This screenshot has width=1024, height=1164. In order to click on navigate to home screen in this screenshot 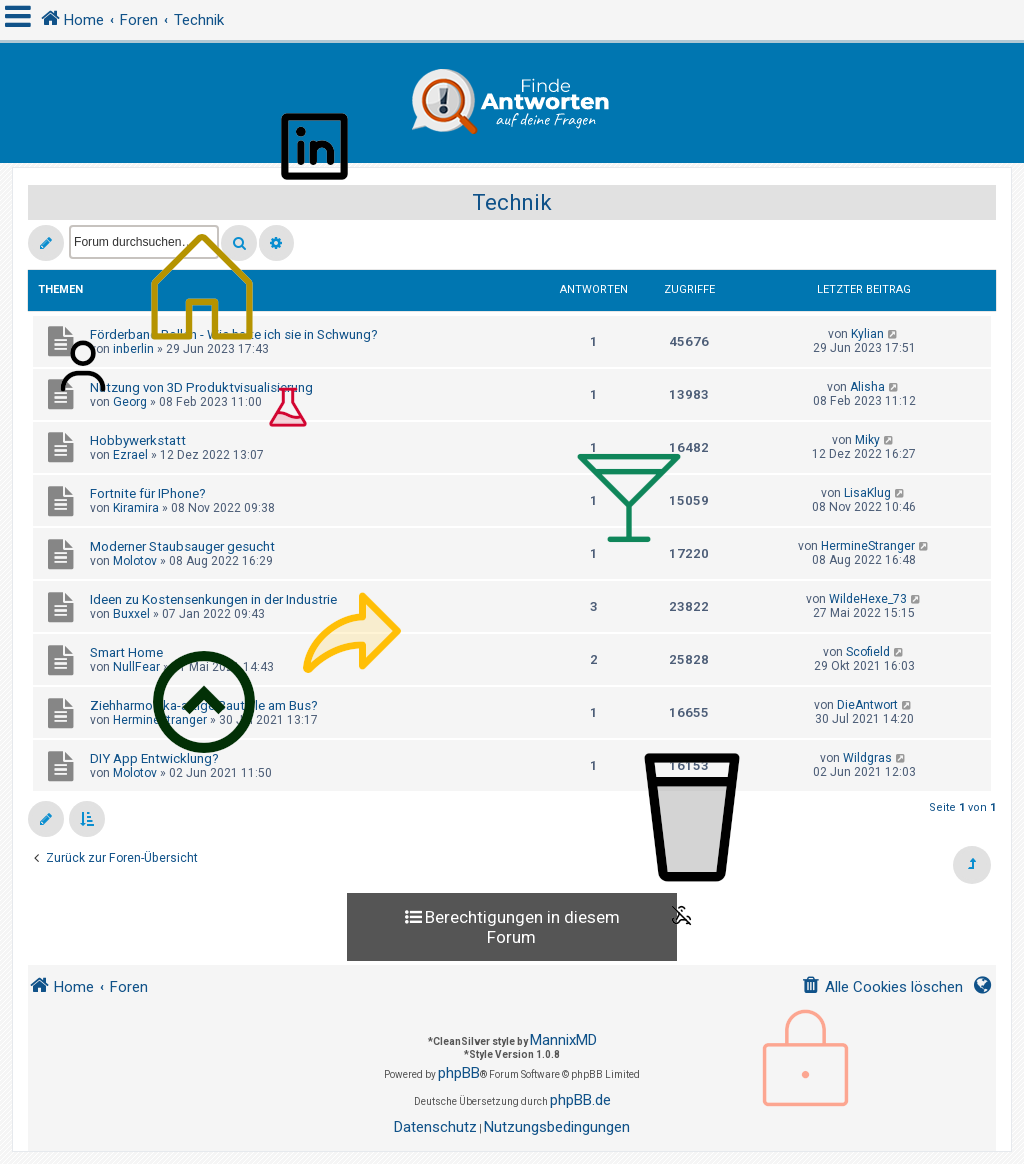, I will do `click(202, 289)`.